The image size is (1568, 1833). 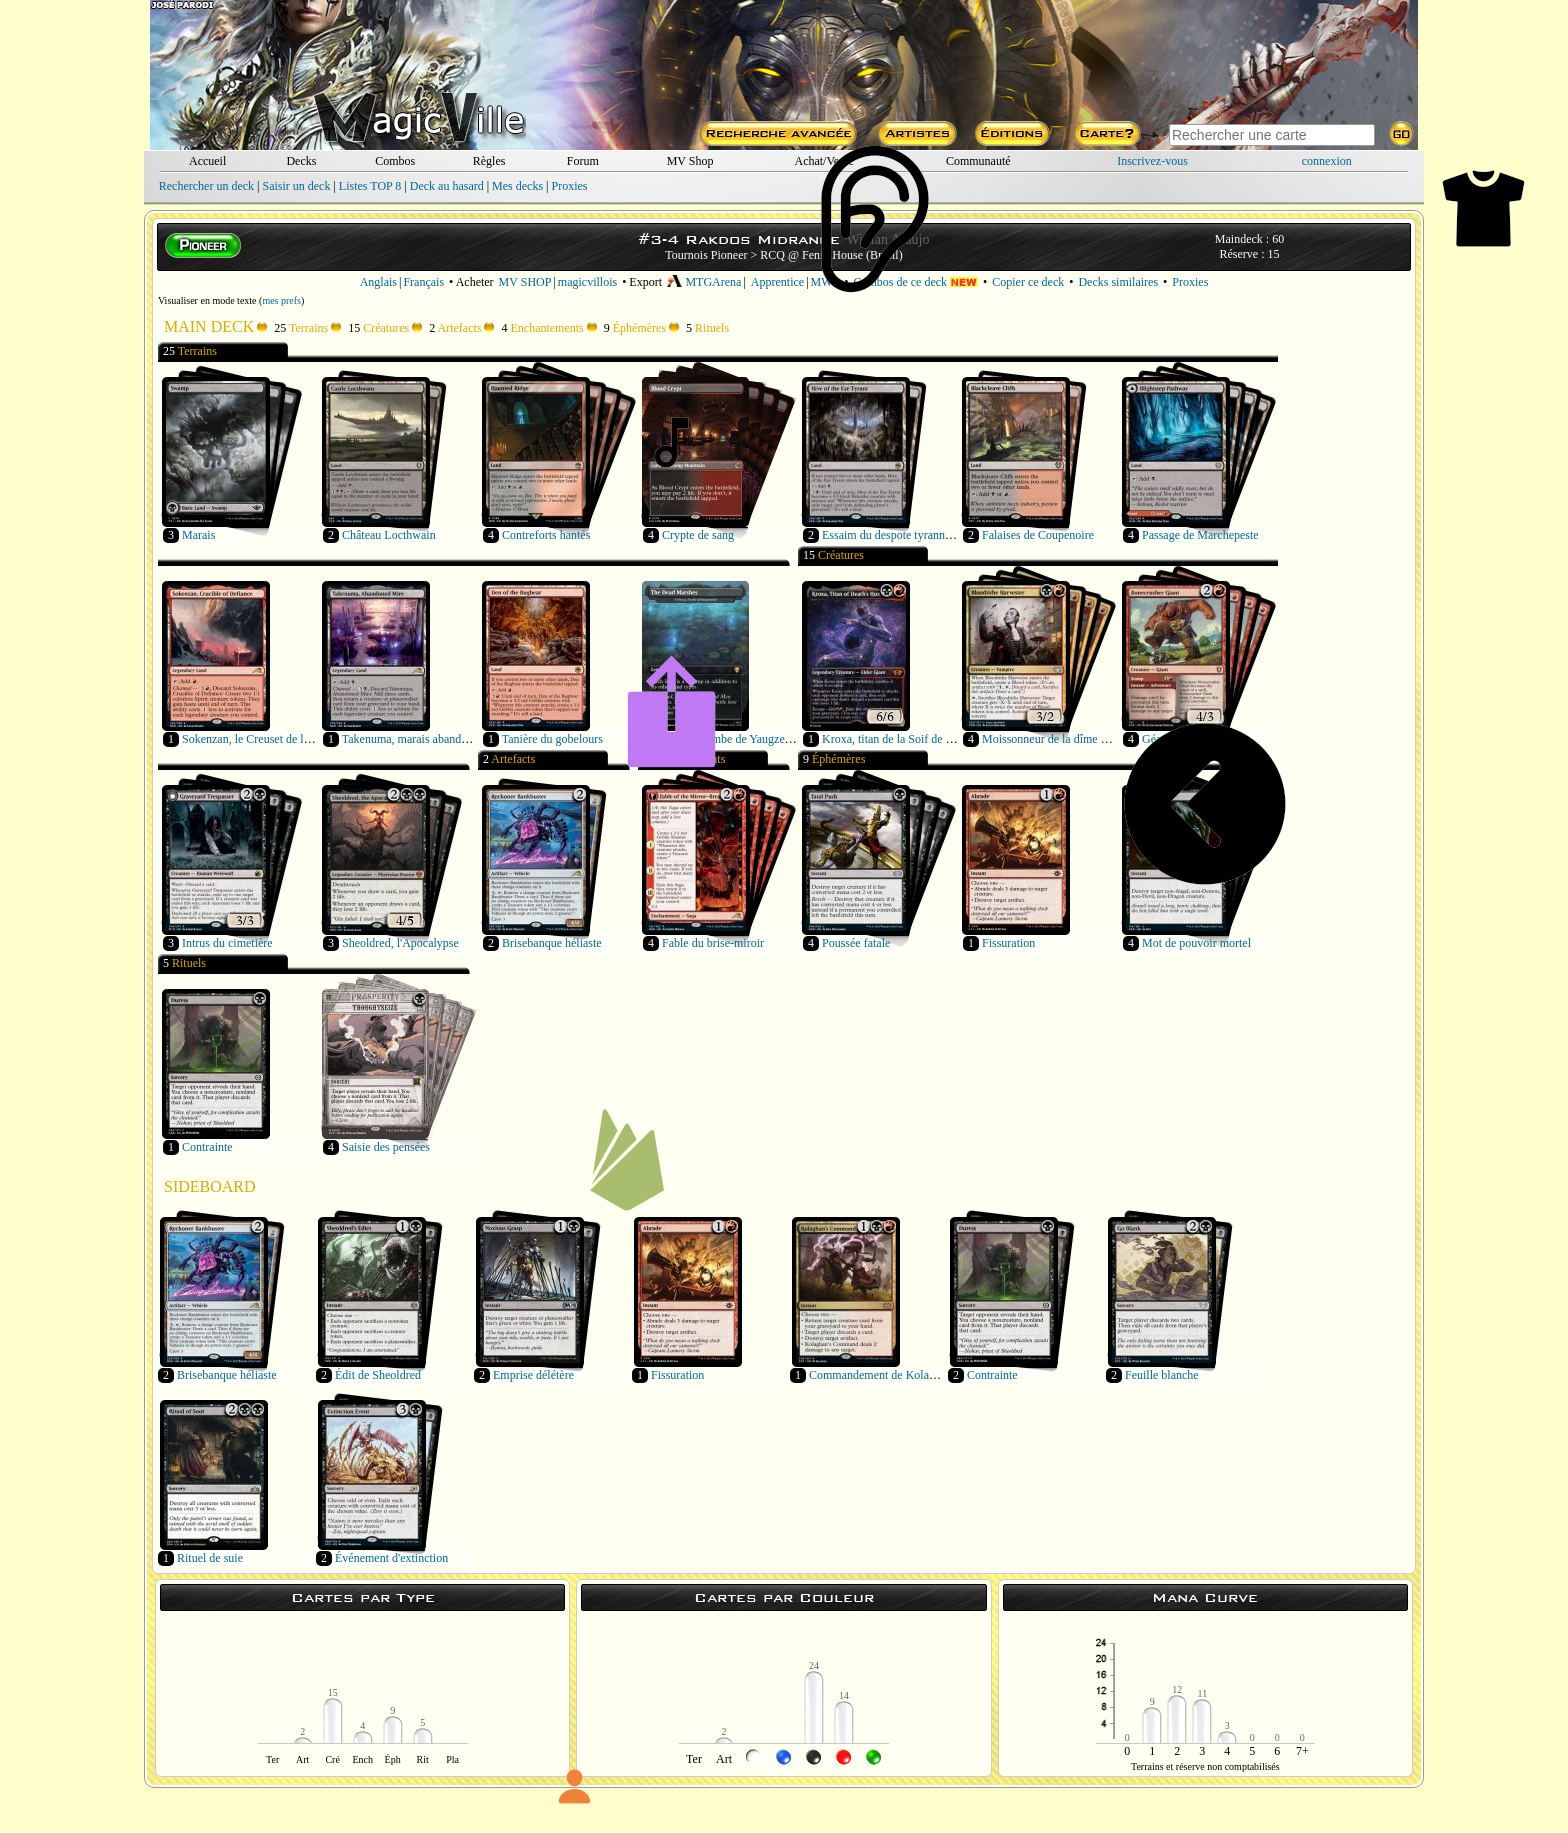 What do you see at coordinates (1483, 208) in the screenshot?
I see `browse clothing or apparel items` at bounding box center [1483, 208].